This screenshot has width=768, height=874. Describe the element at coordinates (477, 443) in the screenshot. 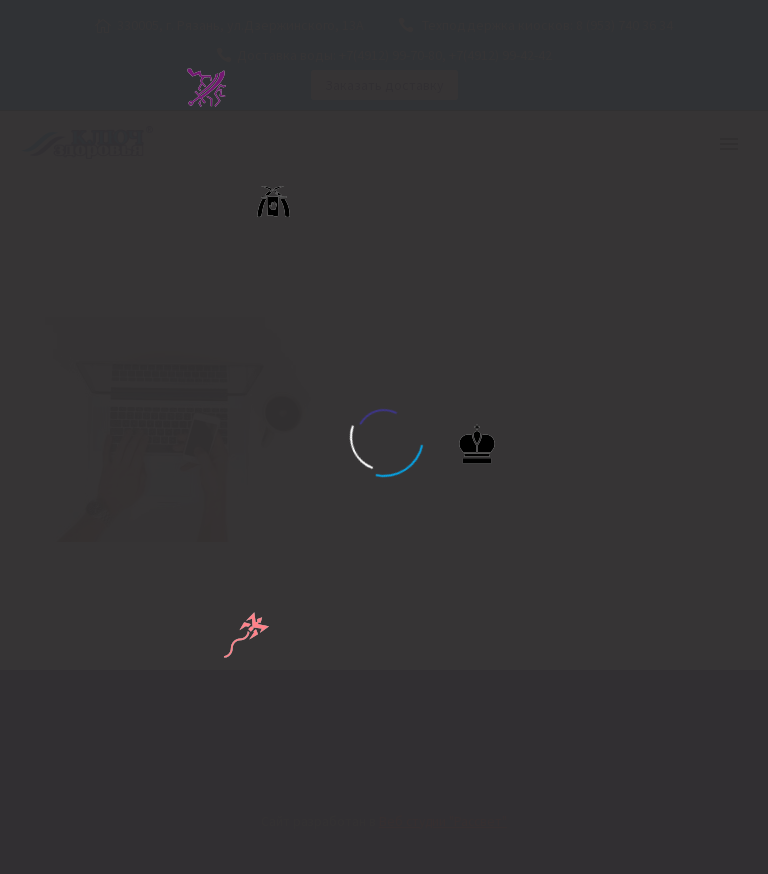

I see `select the king piece in a chess game` at that location.